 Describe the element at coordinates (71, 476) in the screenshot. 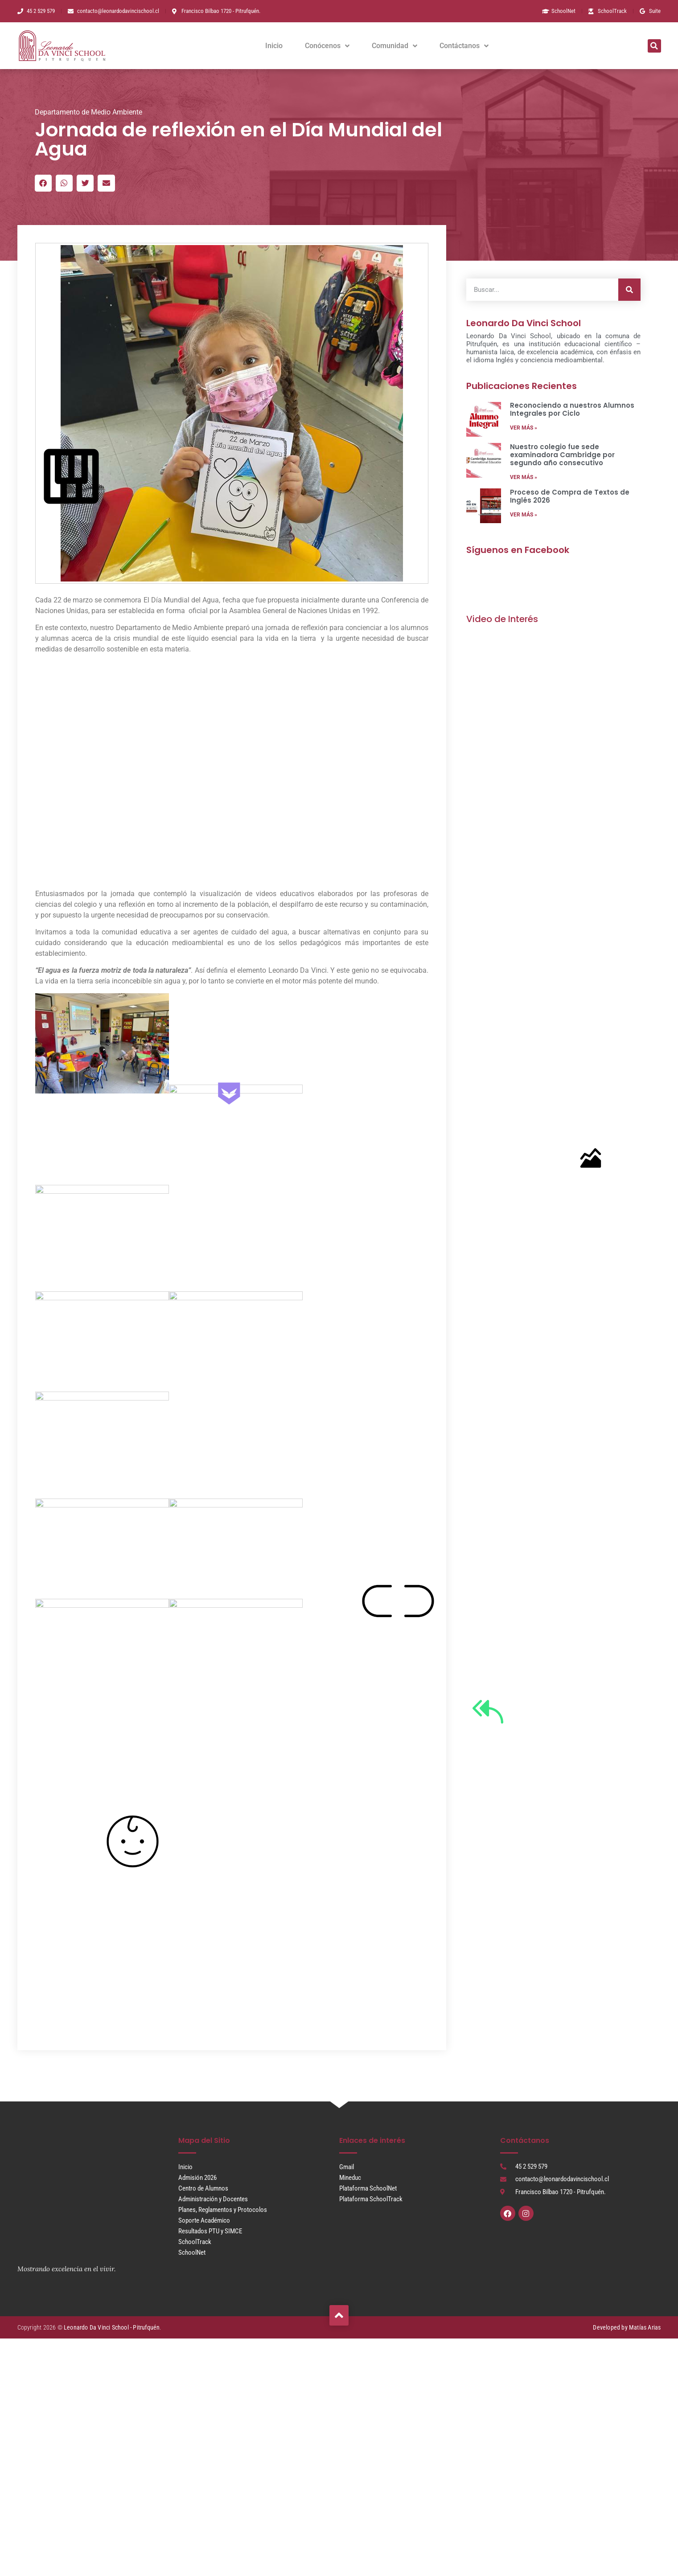

I see `open music or piano app` at that location.